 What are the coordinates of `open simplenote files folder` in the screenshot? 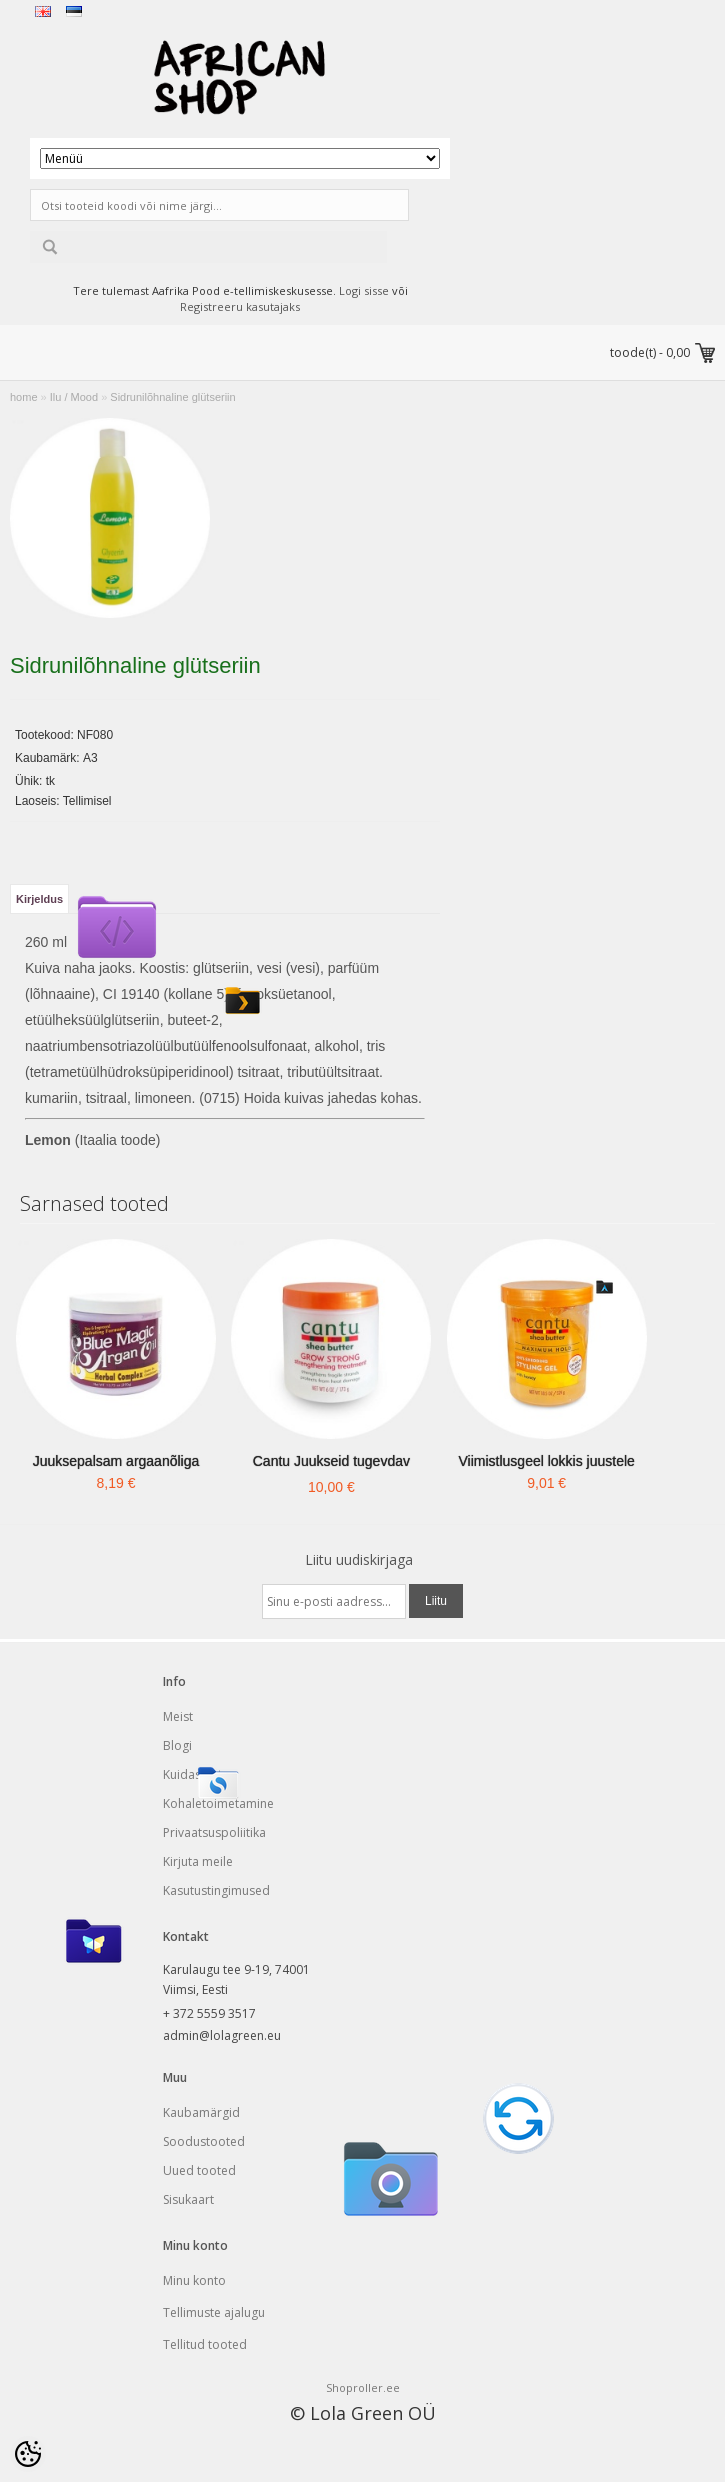 It's located at (218, 1784).